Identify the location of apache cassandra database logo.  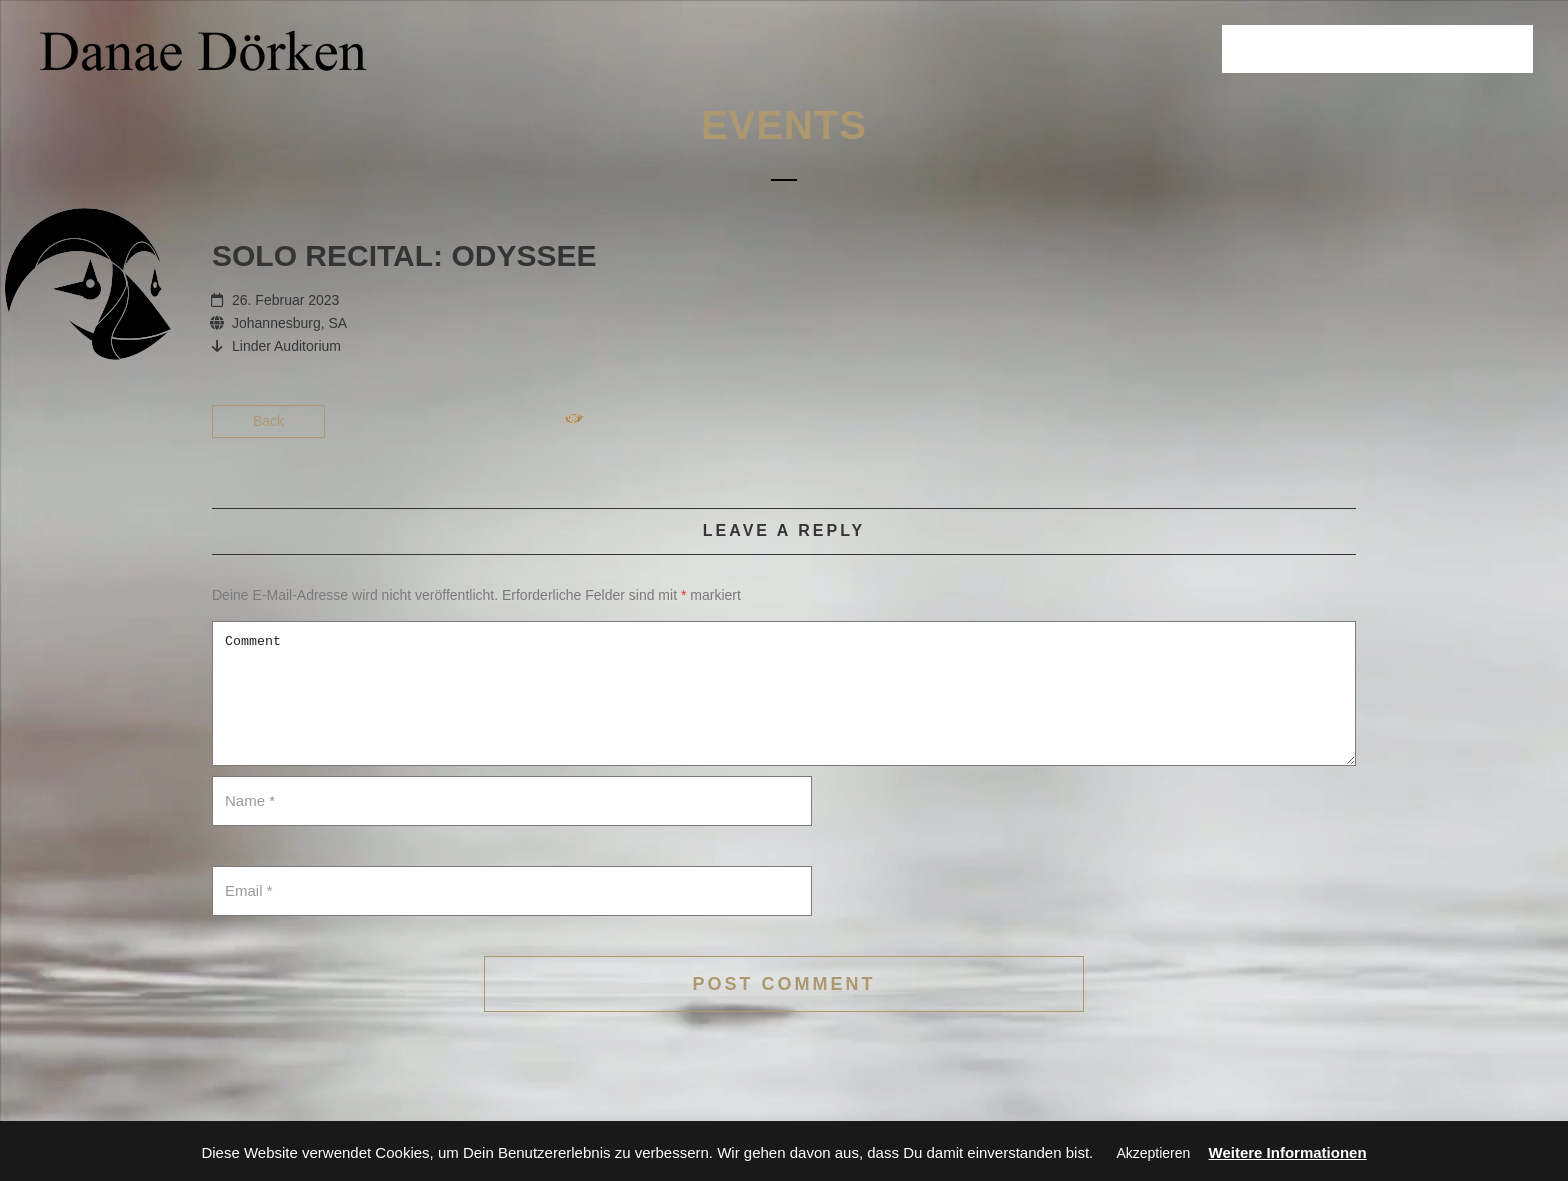
(573, 419).